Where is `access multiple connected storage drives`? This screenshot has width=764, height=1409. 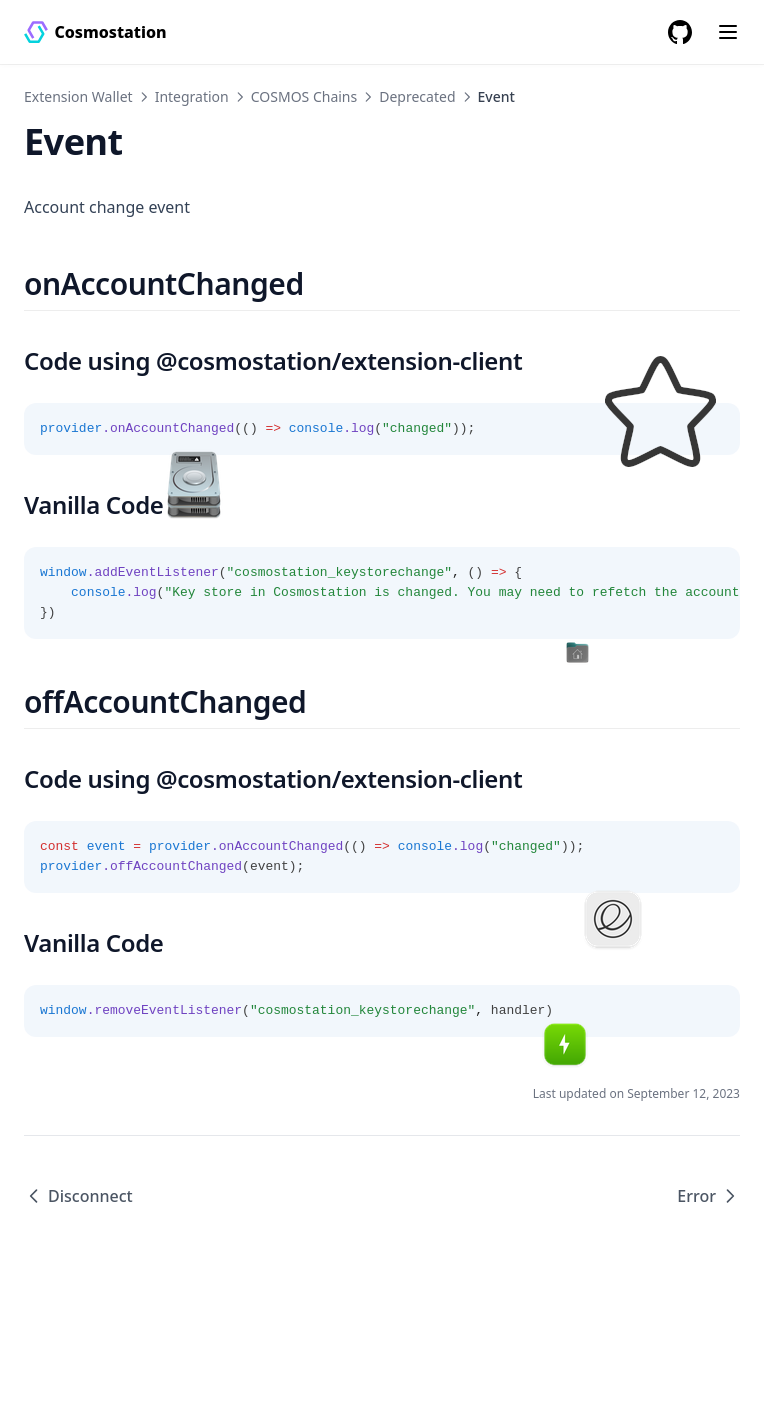
access multiple connected storage drives is located at coordinates (194, 485).